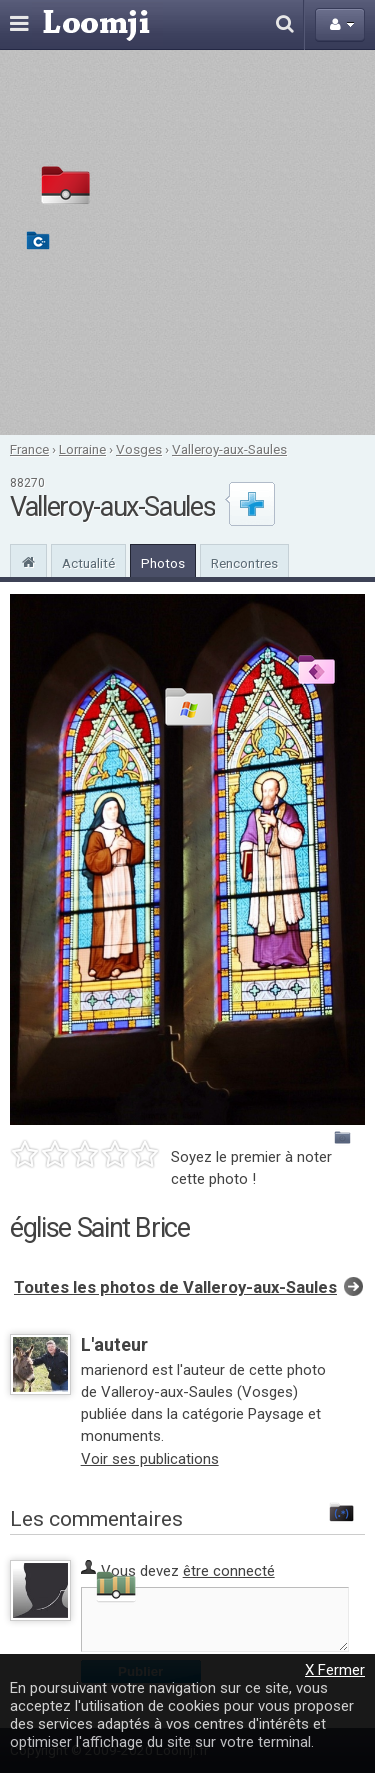  What do you see at coordinates (65, 186) in the screenshot?
I see `open pokémon-themed folder` at bounding box center [65, 186].